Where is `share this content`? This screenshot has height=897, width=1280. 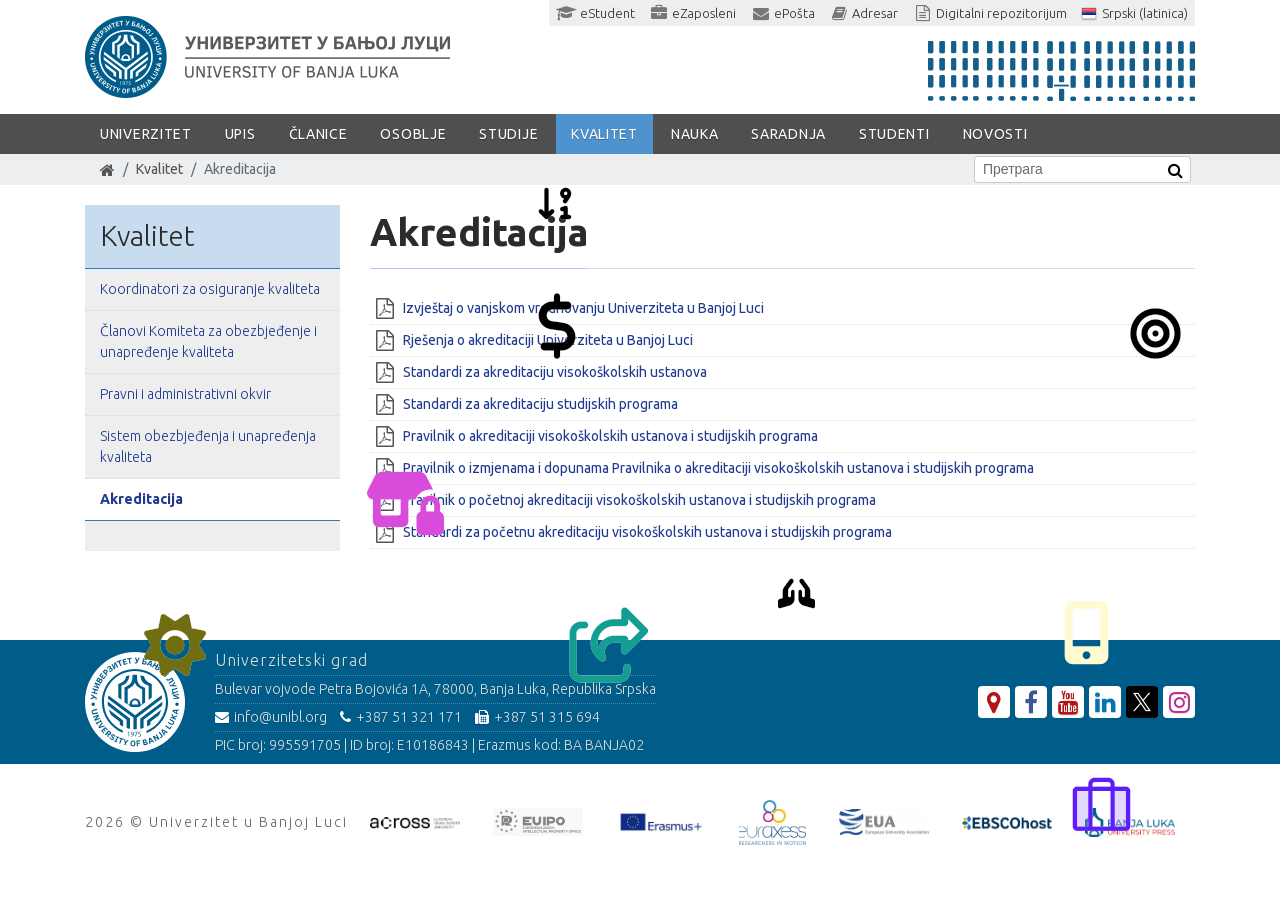 share this content is located at coordinates (607, 645).